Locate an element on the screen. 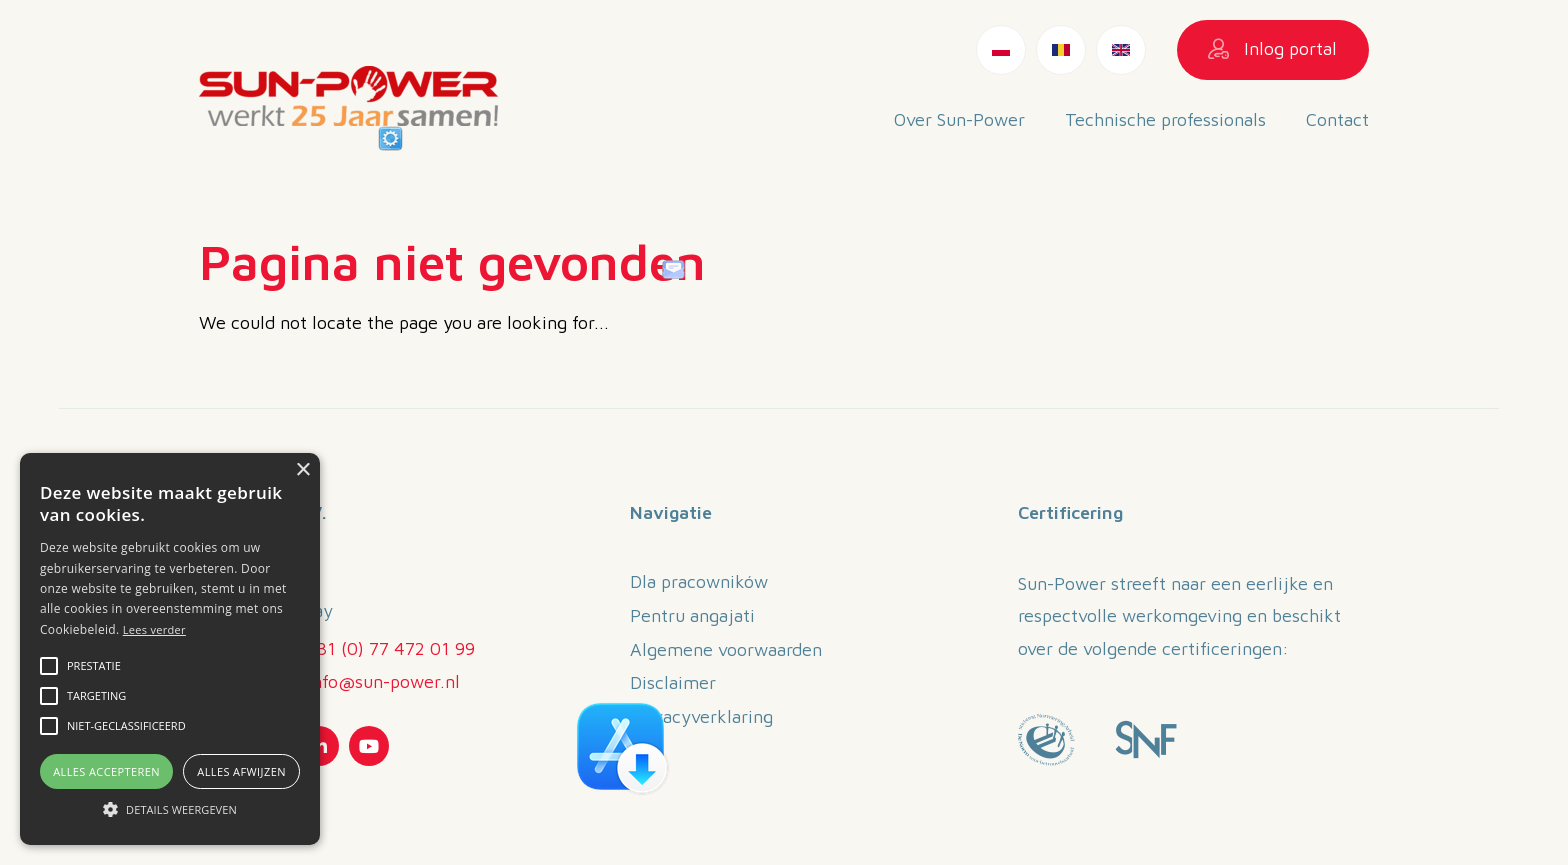  install or download new applications is located at coordinates (620, 746).